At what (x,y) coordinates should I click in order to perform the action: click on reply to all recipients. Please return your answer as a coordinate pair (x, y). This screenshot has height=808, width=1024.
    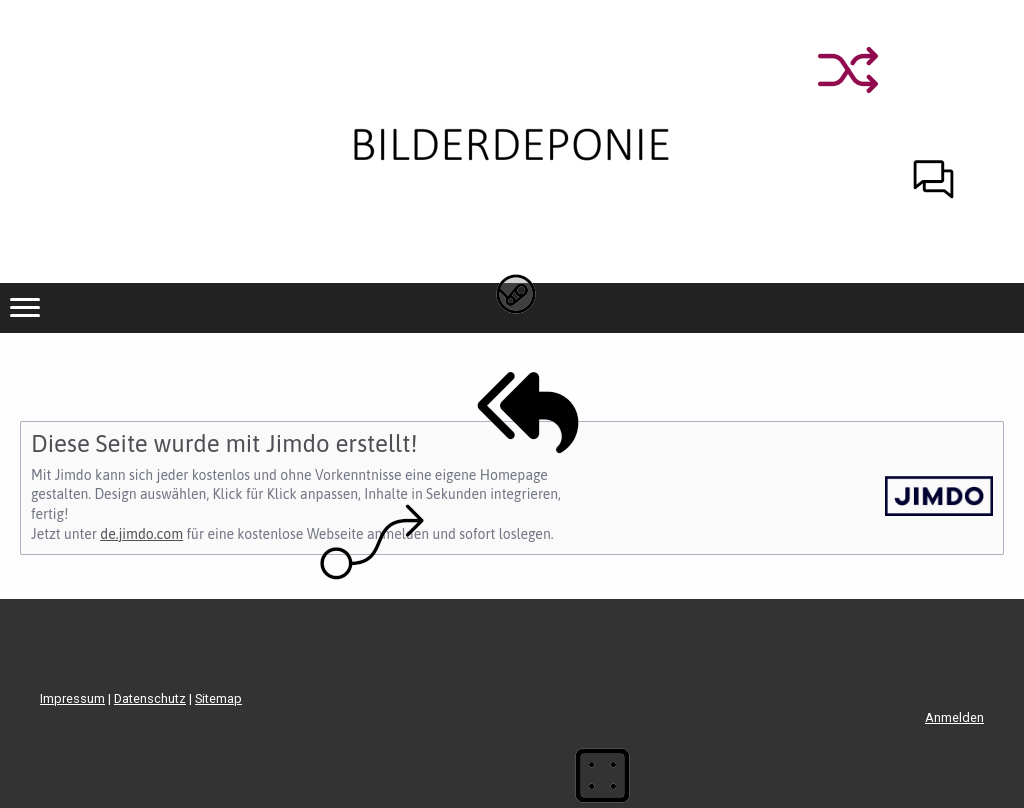
    Looking at the image, I should click on (528, 414).